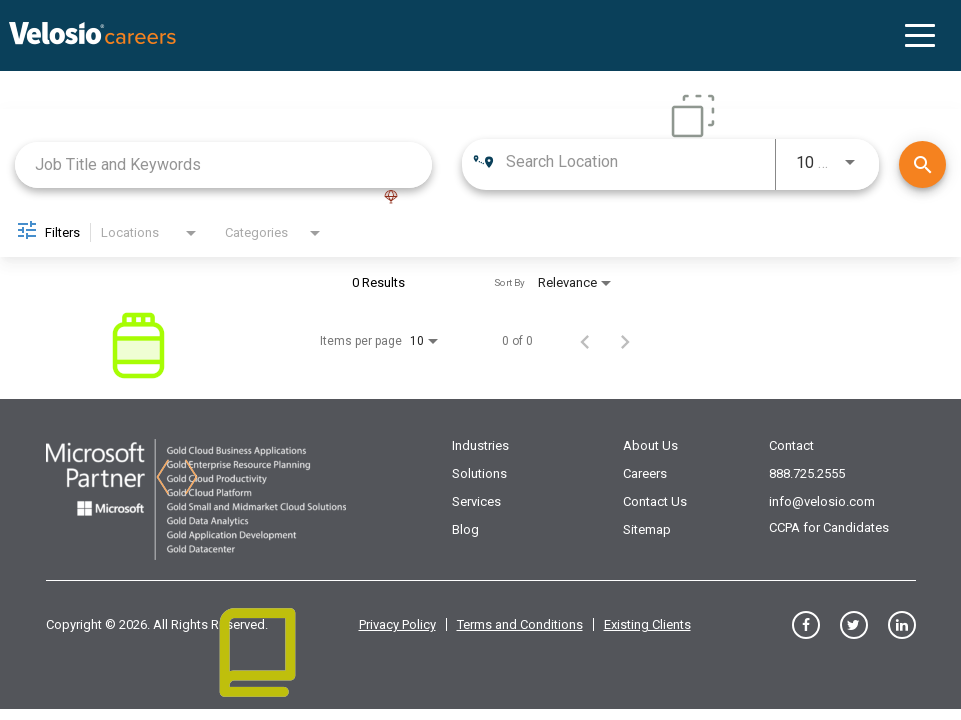  What do you see at coordinates (177, 477) in the screenshot?
I see `view or edit code/markup` at bounding box center [177, 477].